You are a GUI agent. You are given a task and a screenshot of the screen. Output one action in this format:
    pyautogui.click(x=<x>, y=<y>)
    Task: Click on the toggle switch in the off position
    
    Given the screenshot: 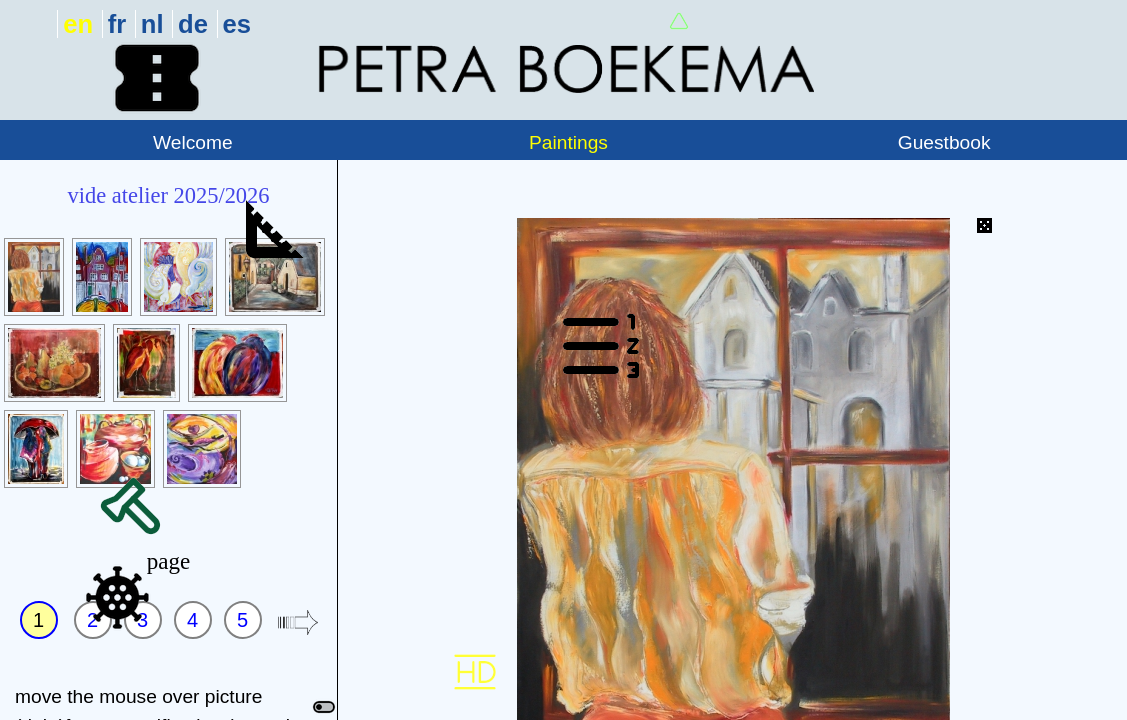 What is the action you would take?
    pyautogui.click(x=324, y=707)
    